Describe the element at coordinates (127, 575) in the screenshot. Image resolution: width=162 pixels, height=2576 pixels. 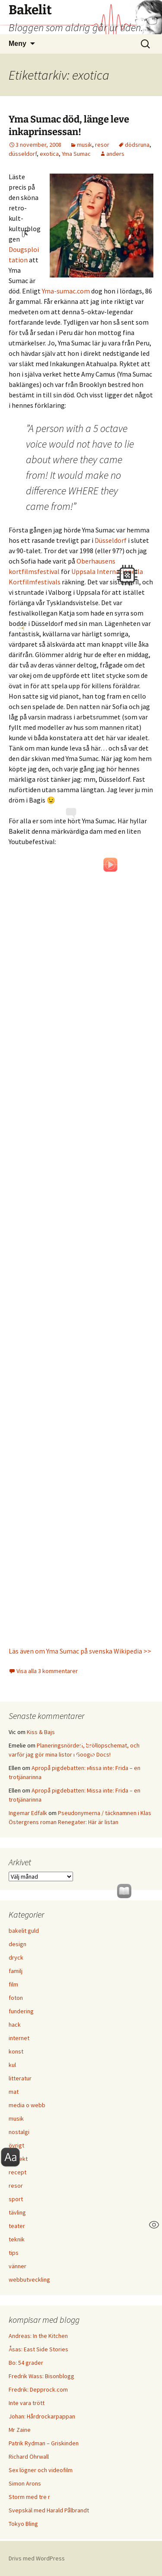
I see `access electronics or hardware settings` at that location.